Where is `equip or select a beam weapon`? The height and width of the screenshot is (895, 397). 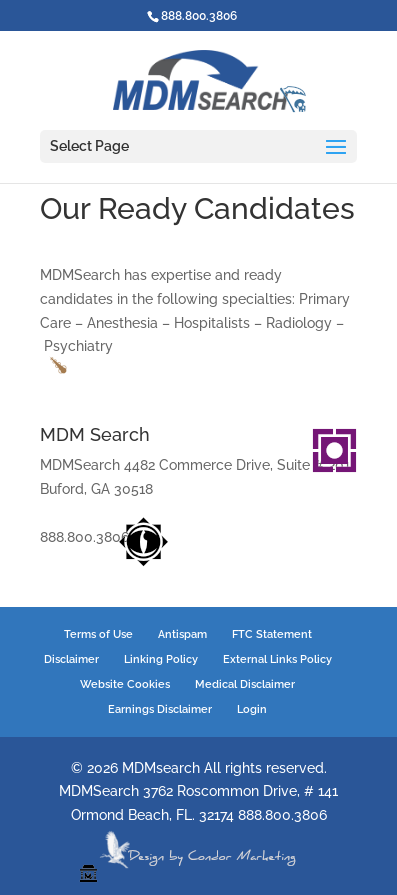
equip or select a beam weapon is located at coordinates (58, 365).